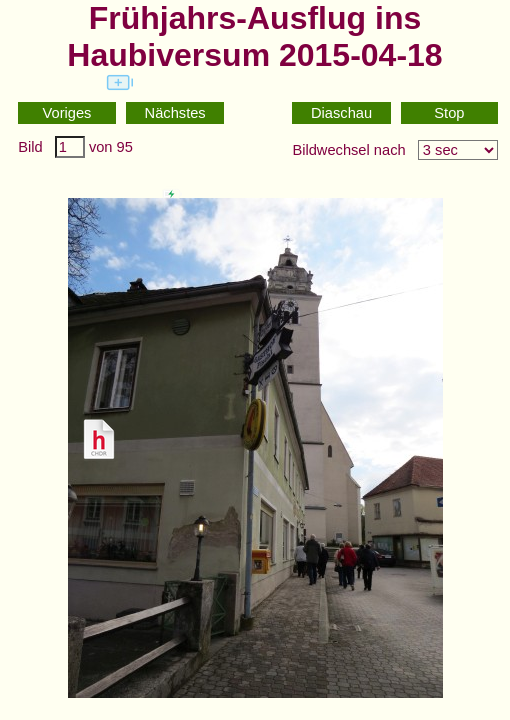  Describe the element at coordinates (119, 82) in the screenshot. I see `add or extend battery life` at that location.